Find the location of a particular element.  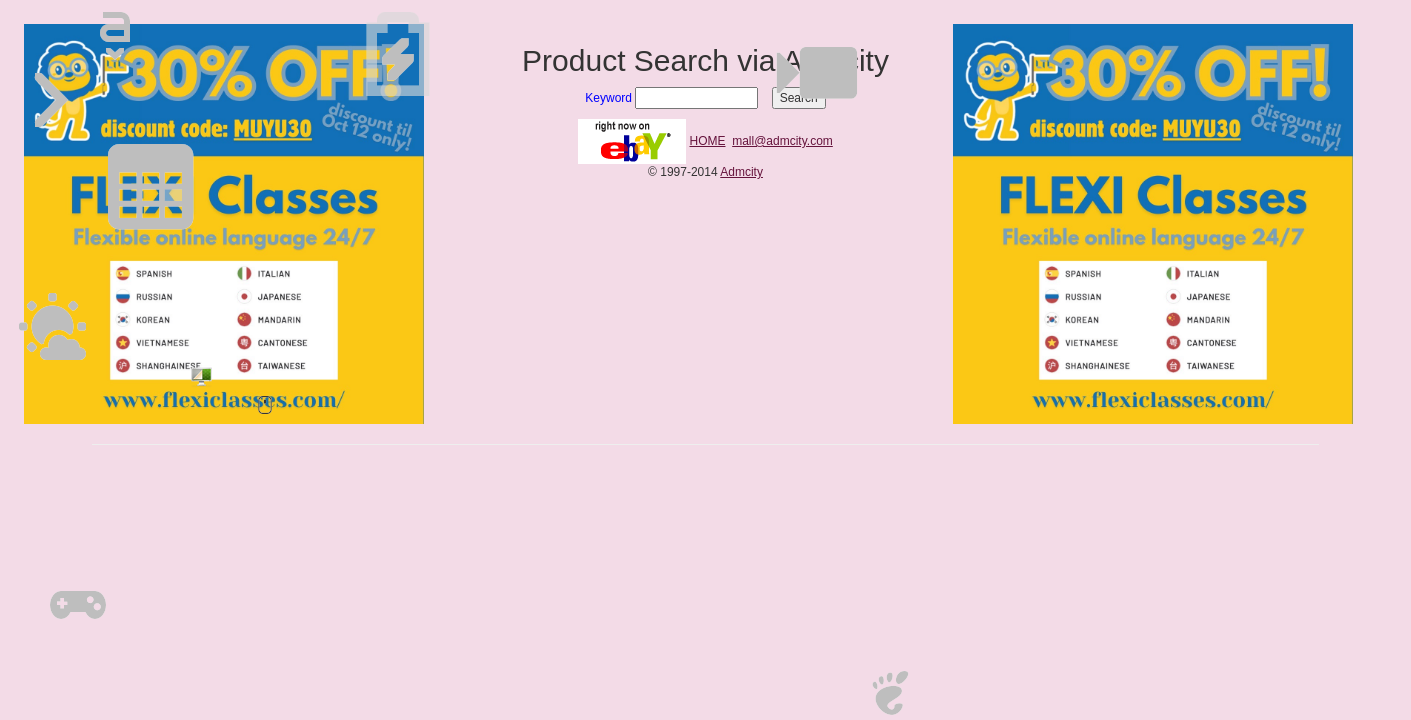

indicates partly cloudy weather conditions is located at coordinates (52, 326).